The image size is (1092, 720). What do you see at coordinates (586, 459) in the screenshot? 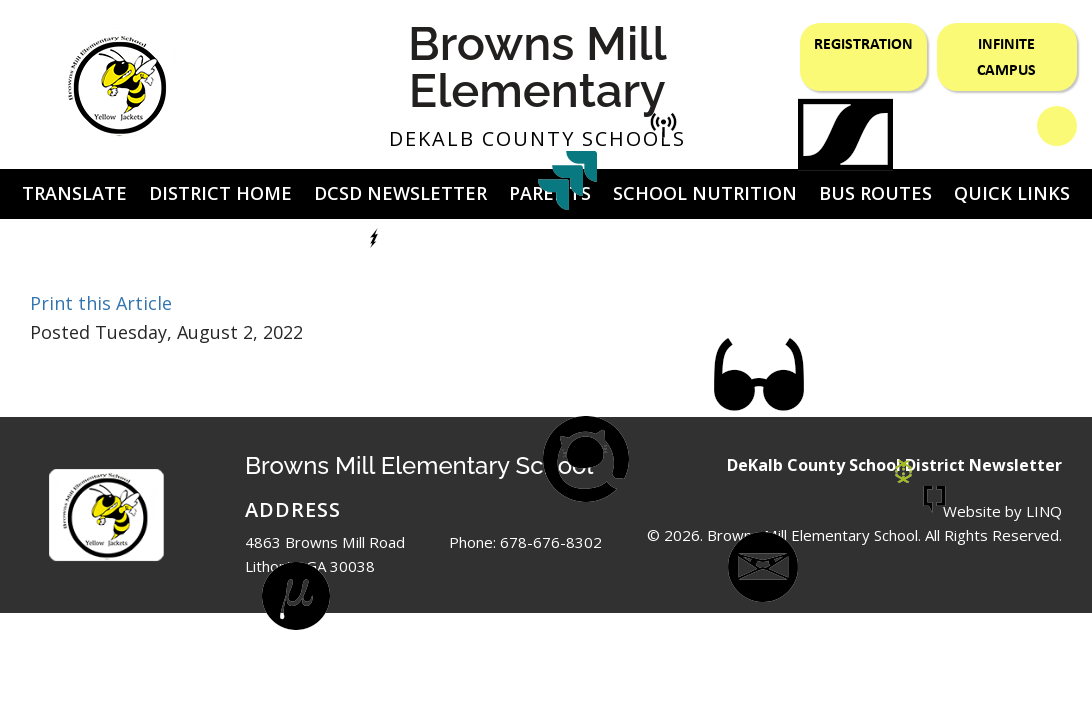
I see `visit qiita developer community` at bounding box center [586, 459].